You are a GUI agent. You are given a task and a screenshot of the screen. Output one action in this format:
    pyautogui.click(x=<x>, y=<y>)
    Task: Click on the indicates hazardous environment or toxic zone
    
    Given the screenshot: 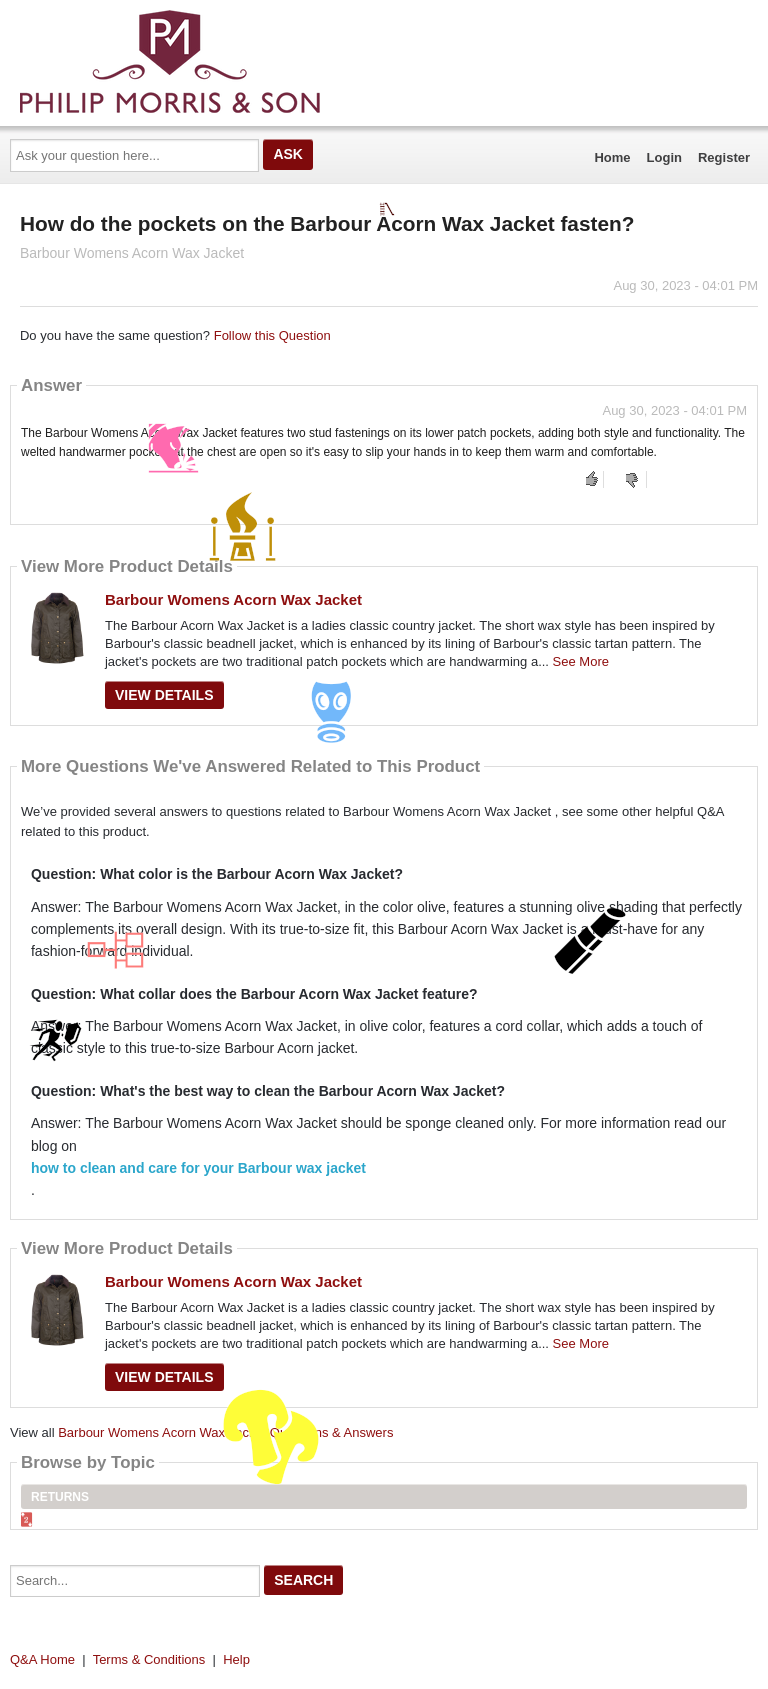 What is the action you would take?
    pyautogui.click(x=332, y=712)
    